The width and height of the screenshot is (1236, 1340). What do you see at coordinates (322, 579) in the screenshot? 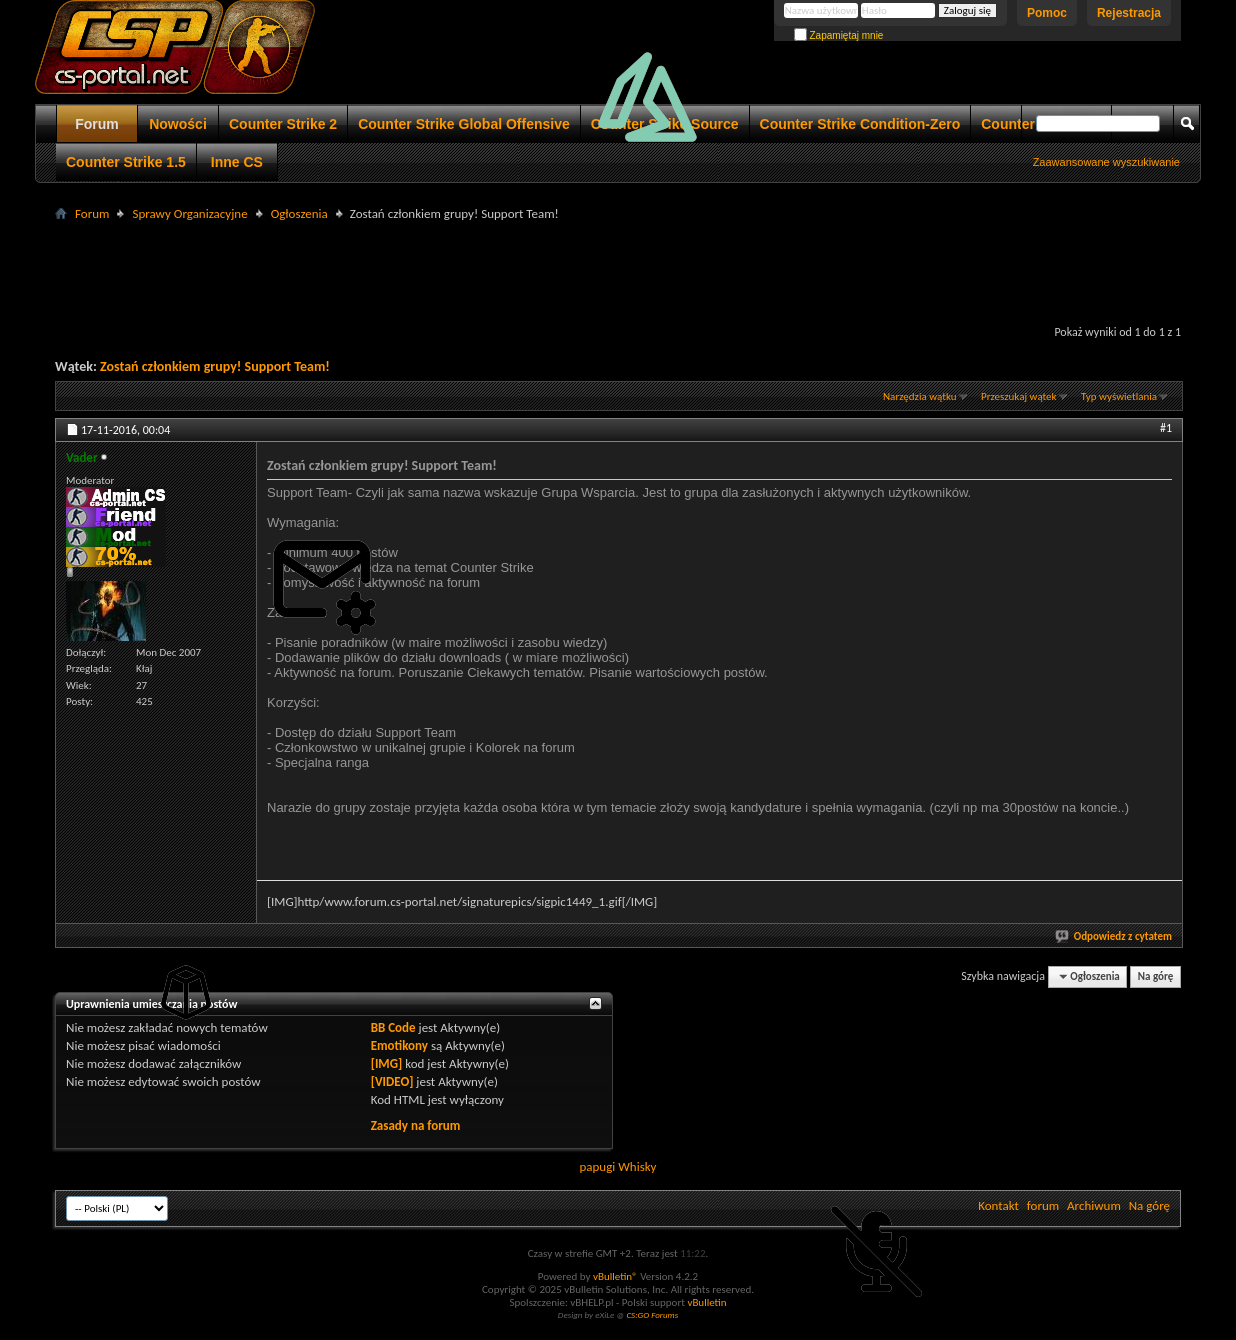
I see `access email settings` at bounding box center [322, 579].